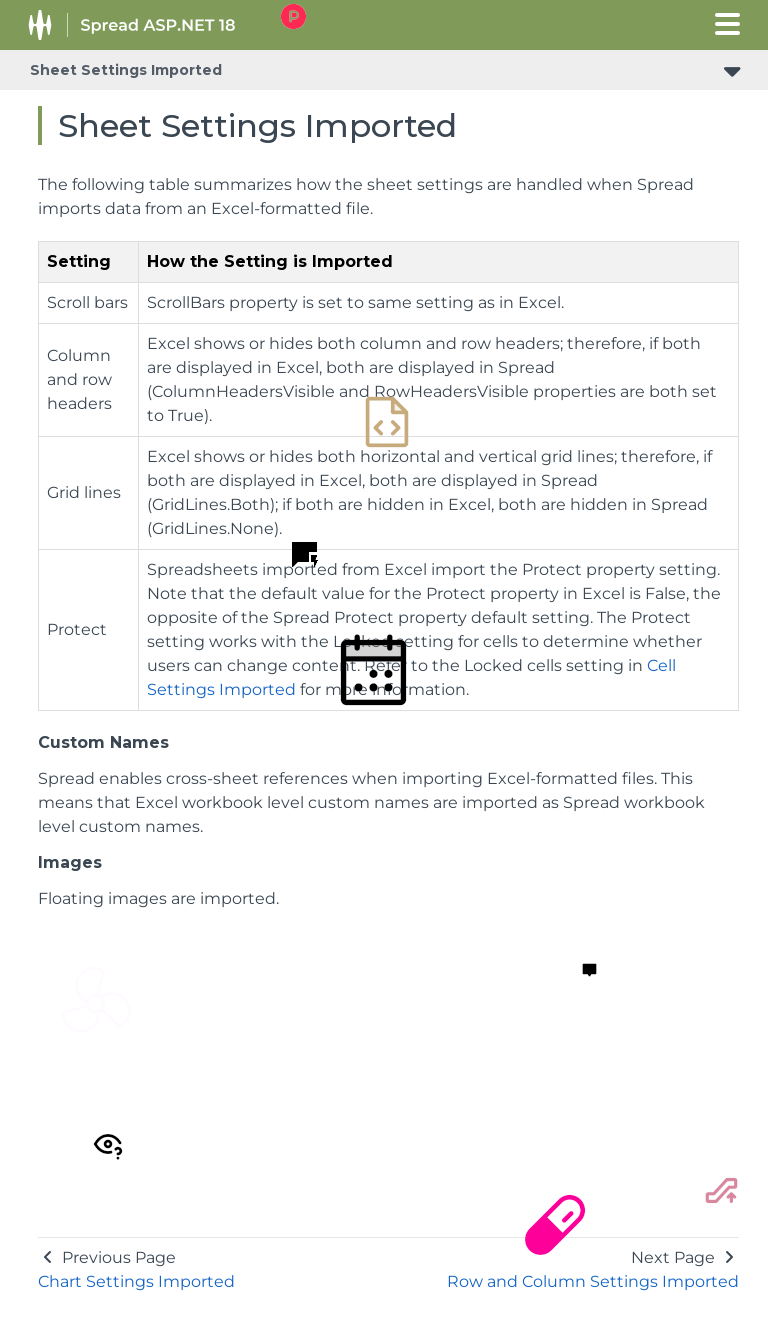  I want to click on check visibility settings or status, so click(108, 1144).